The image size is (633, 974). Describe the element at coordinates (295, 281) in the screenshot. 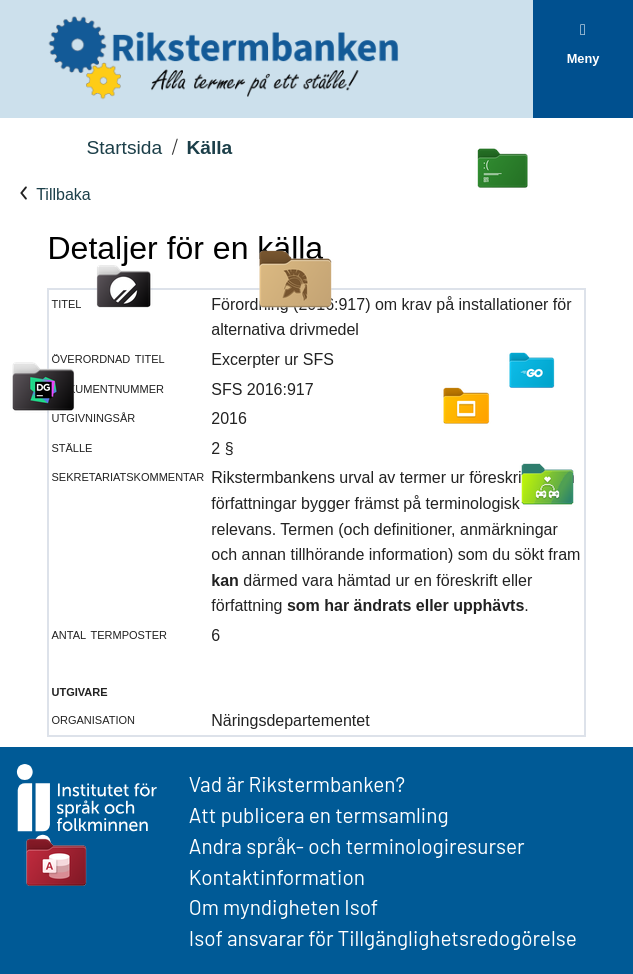

I see `folder containing historical or ancient history files` at that location.